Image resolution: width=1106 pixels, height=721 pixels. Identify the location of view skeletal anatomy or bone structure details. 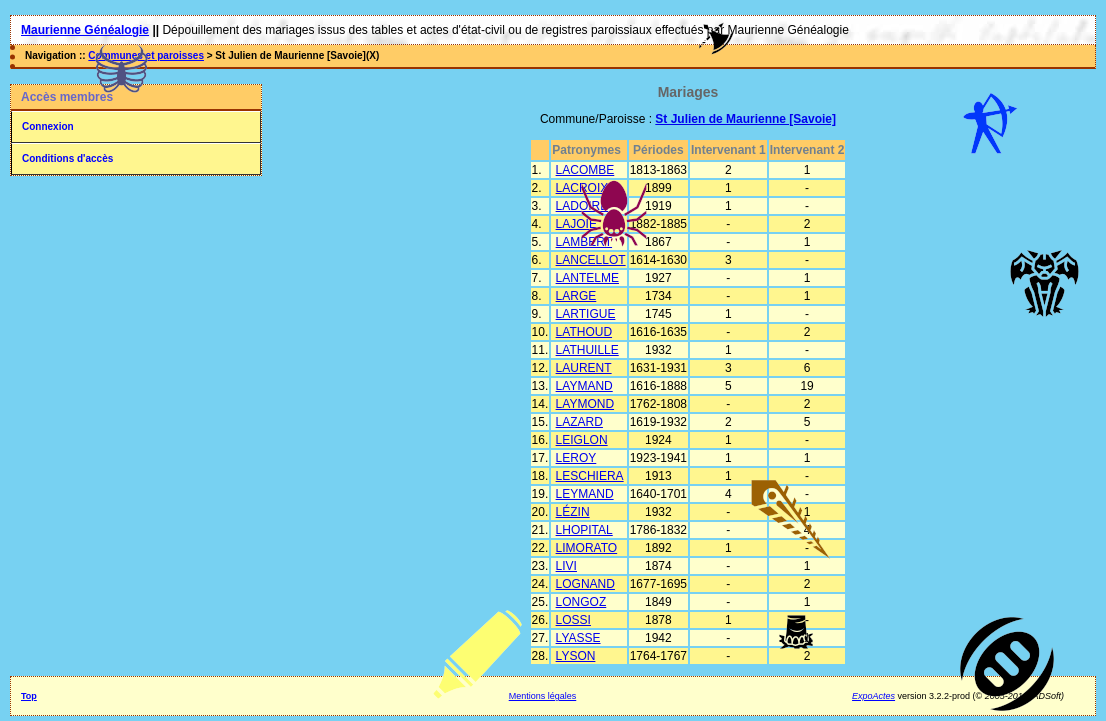
(121, 69).